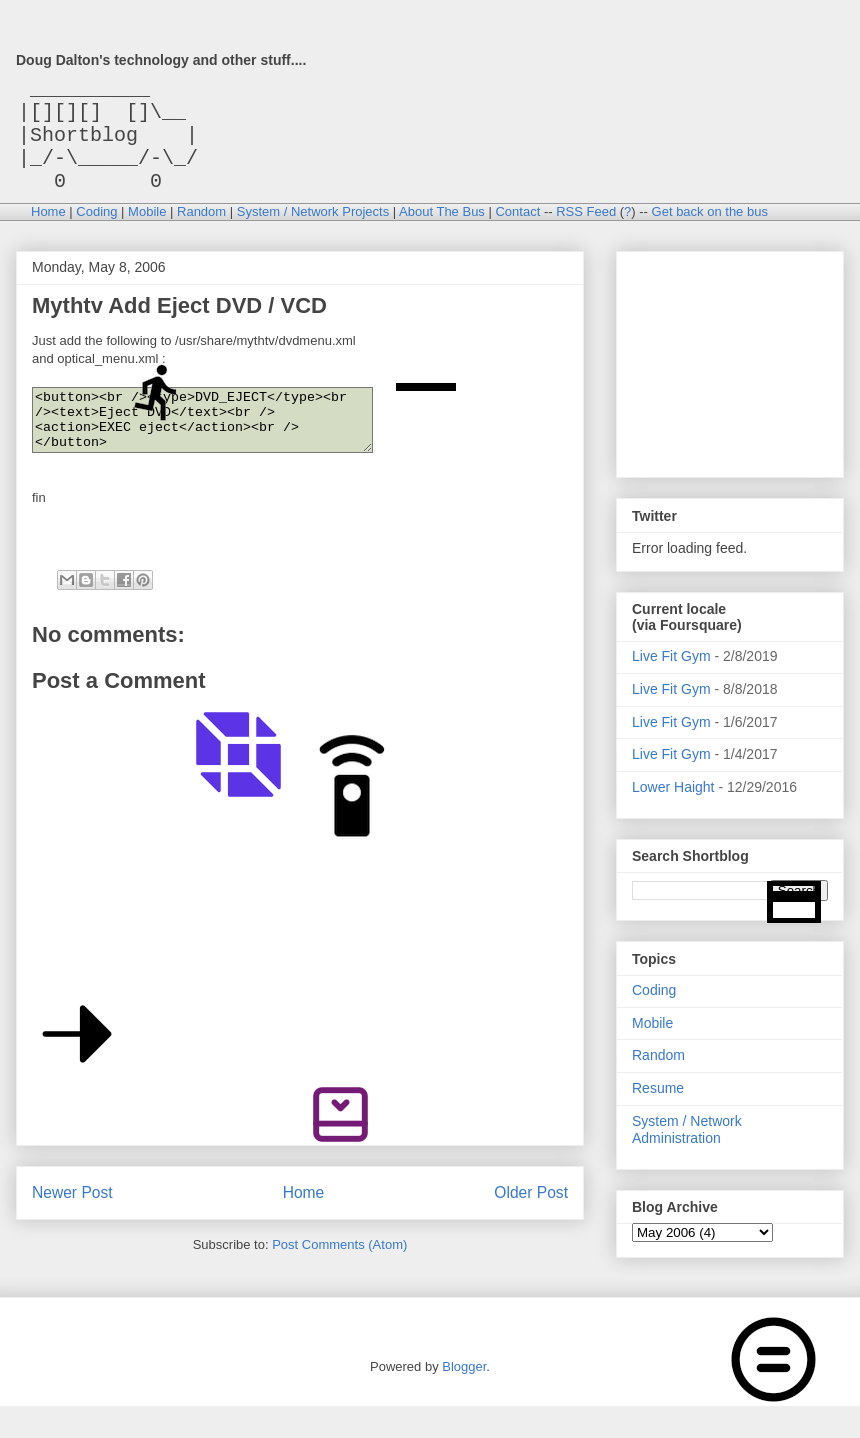  Describe the element at coordinates (340, 1114) in the screenshot. I see `collapse the bottom panel or toolbar` at that location.